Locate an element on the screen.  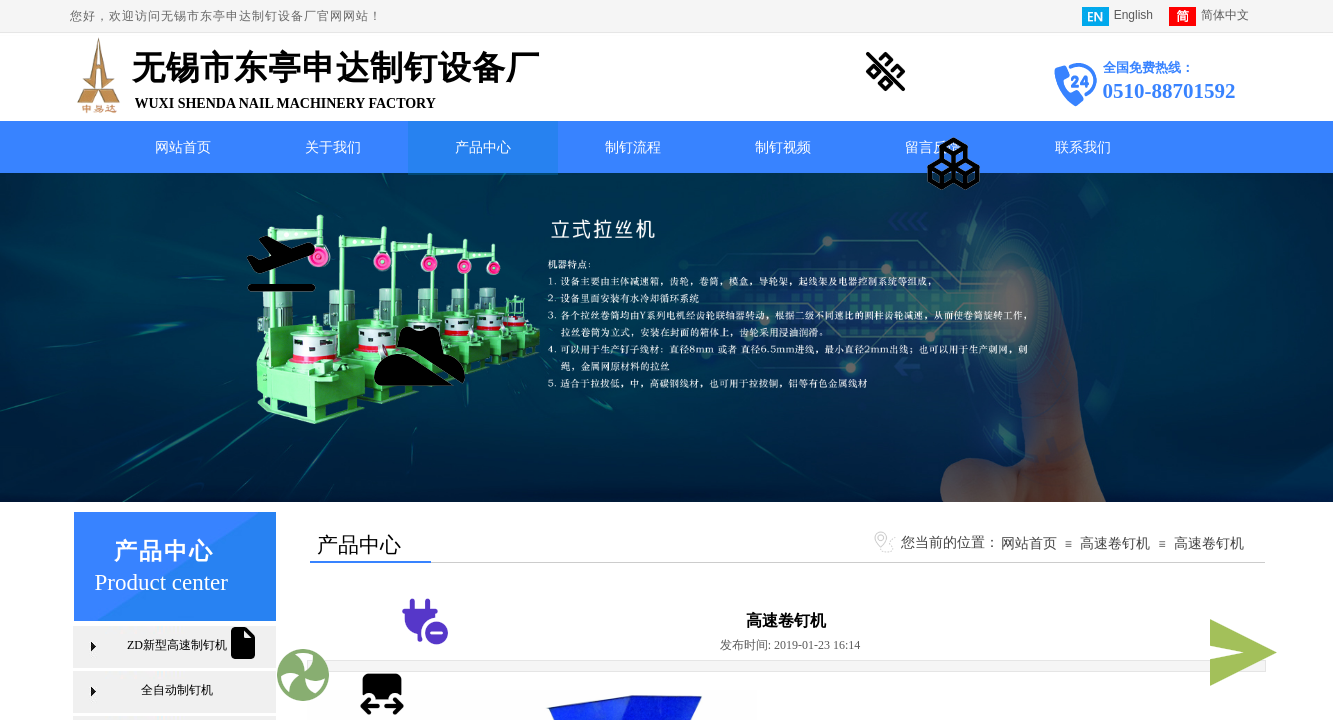
view or open a file is located at coordinates (243, 643).